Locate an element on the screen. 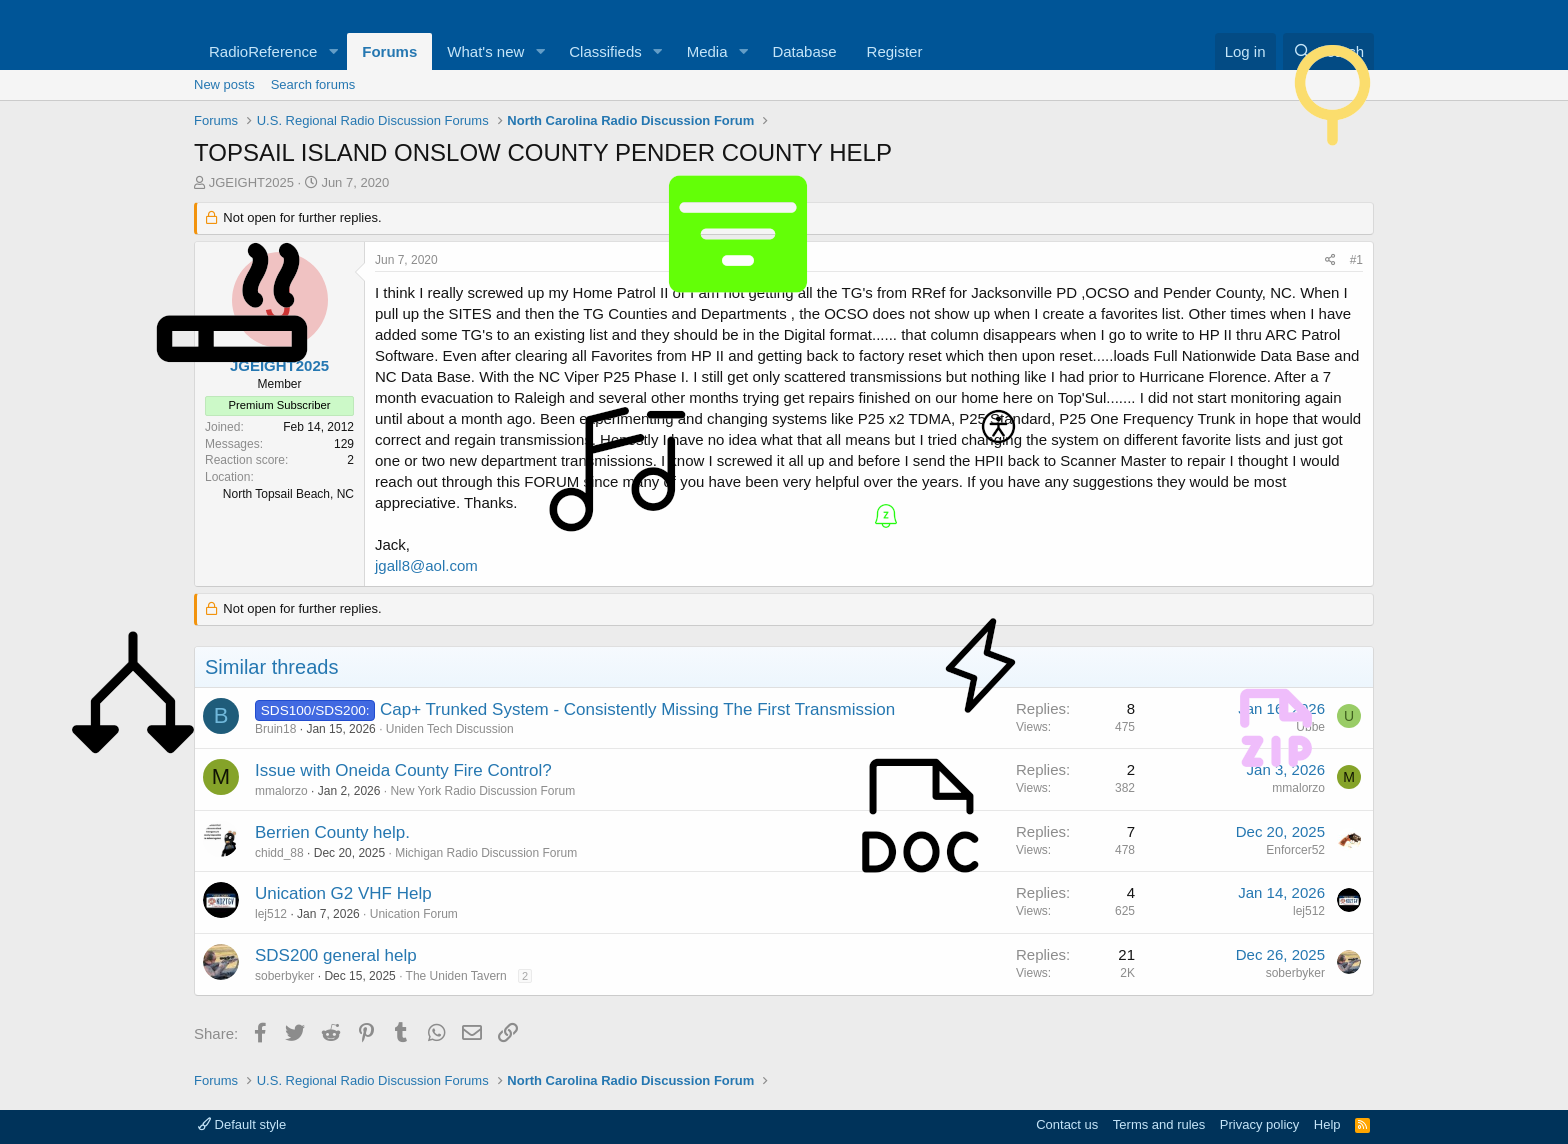 The width and height of the screenshot is (1568, 1144). filter or sort content is located at coordinates (738, 234).